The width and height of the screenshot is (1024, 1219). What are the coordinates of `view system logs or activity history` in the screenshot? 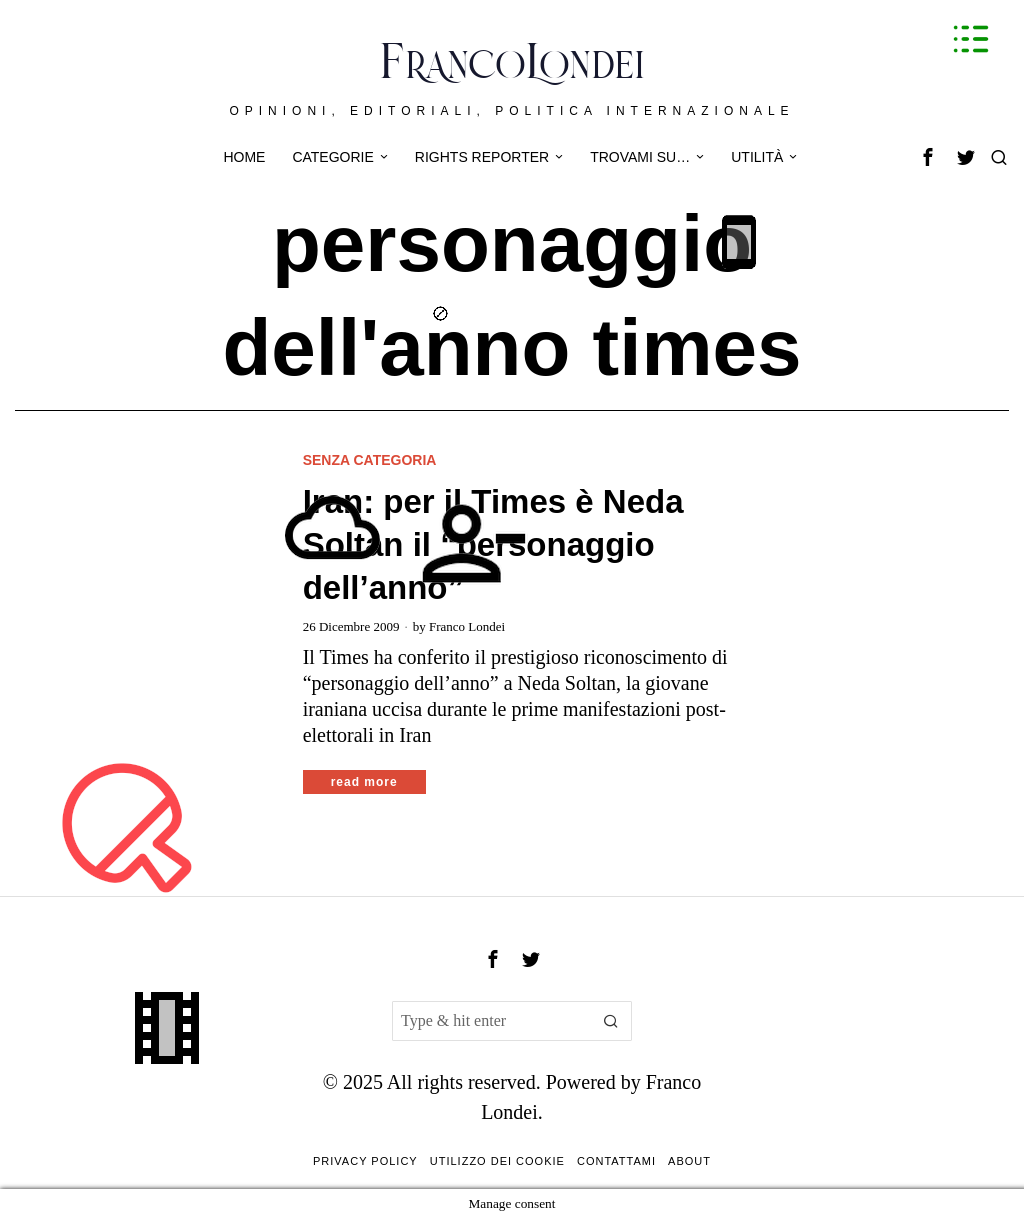 It's located at (971, 39).